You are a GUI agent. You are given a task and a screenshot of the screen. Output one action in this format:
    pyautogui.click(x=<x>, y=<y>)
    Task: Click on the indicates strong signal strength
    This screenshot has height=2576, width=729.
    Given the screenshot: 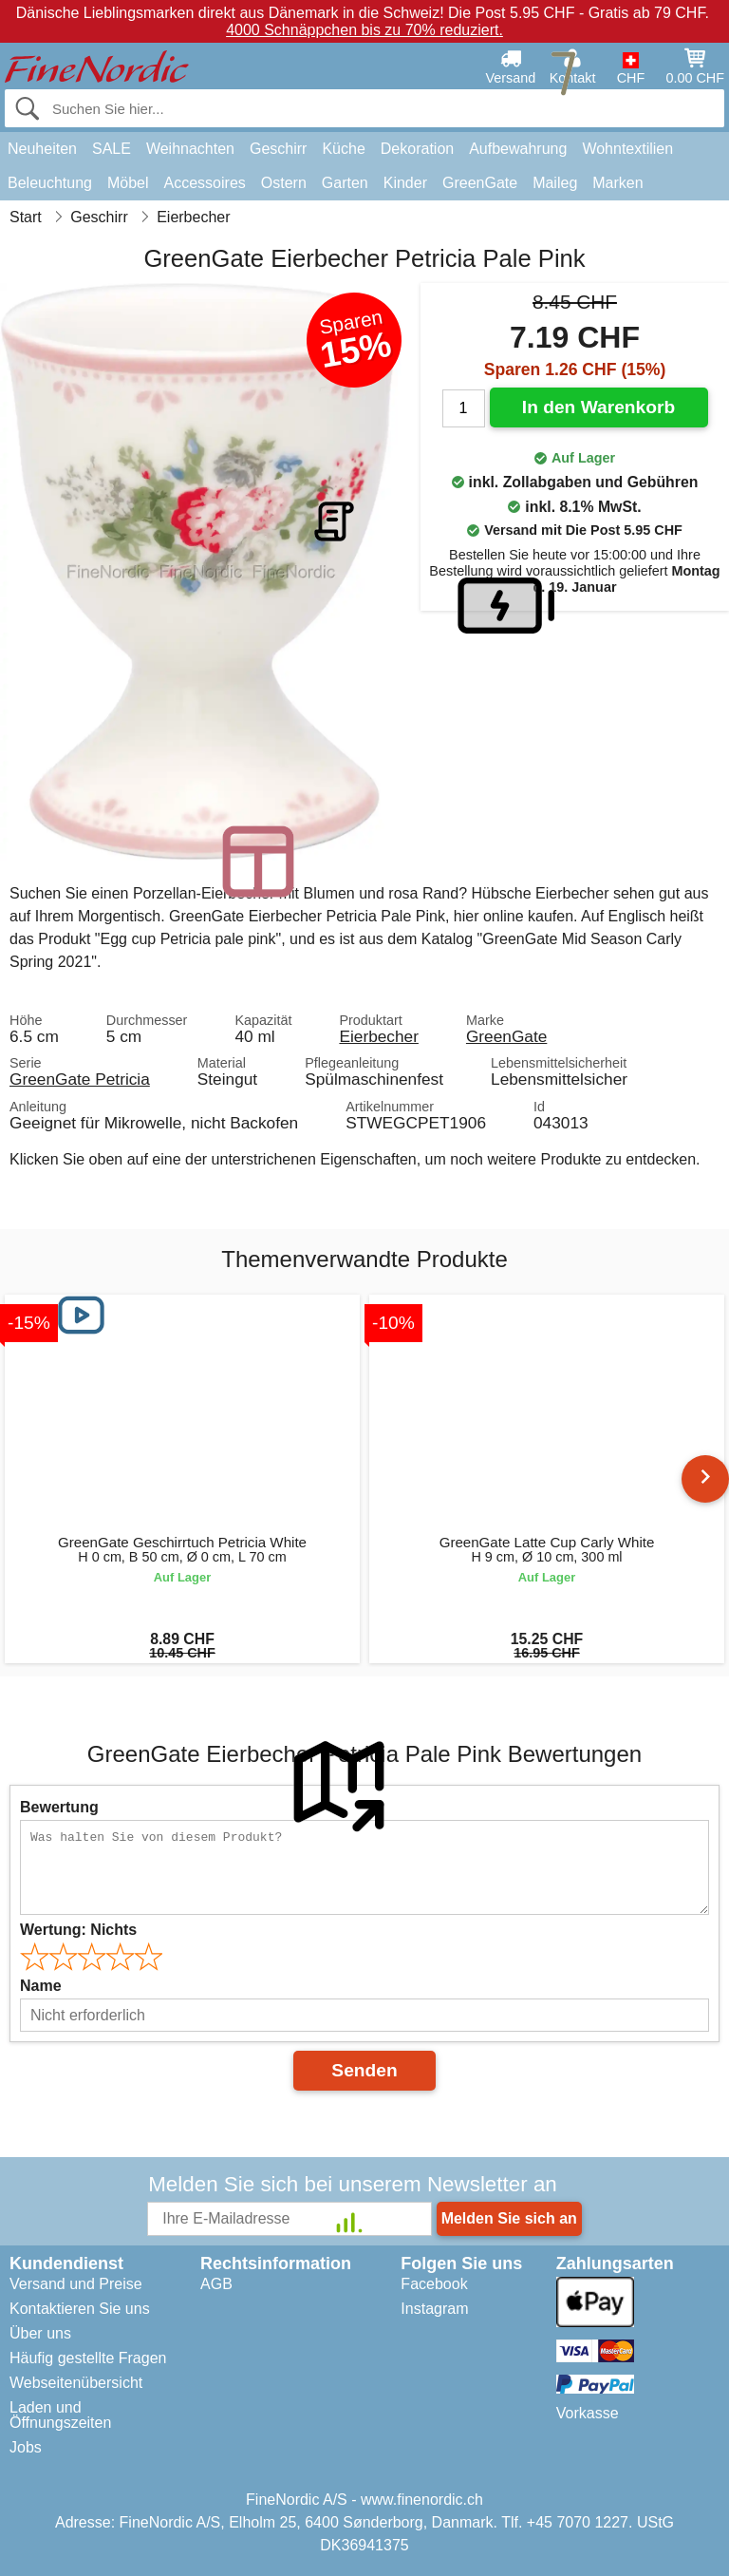 What is the action you would take?
    pyautogui.click(x=349, y=2220)
    